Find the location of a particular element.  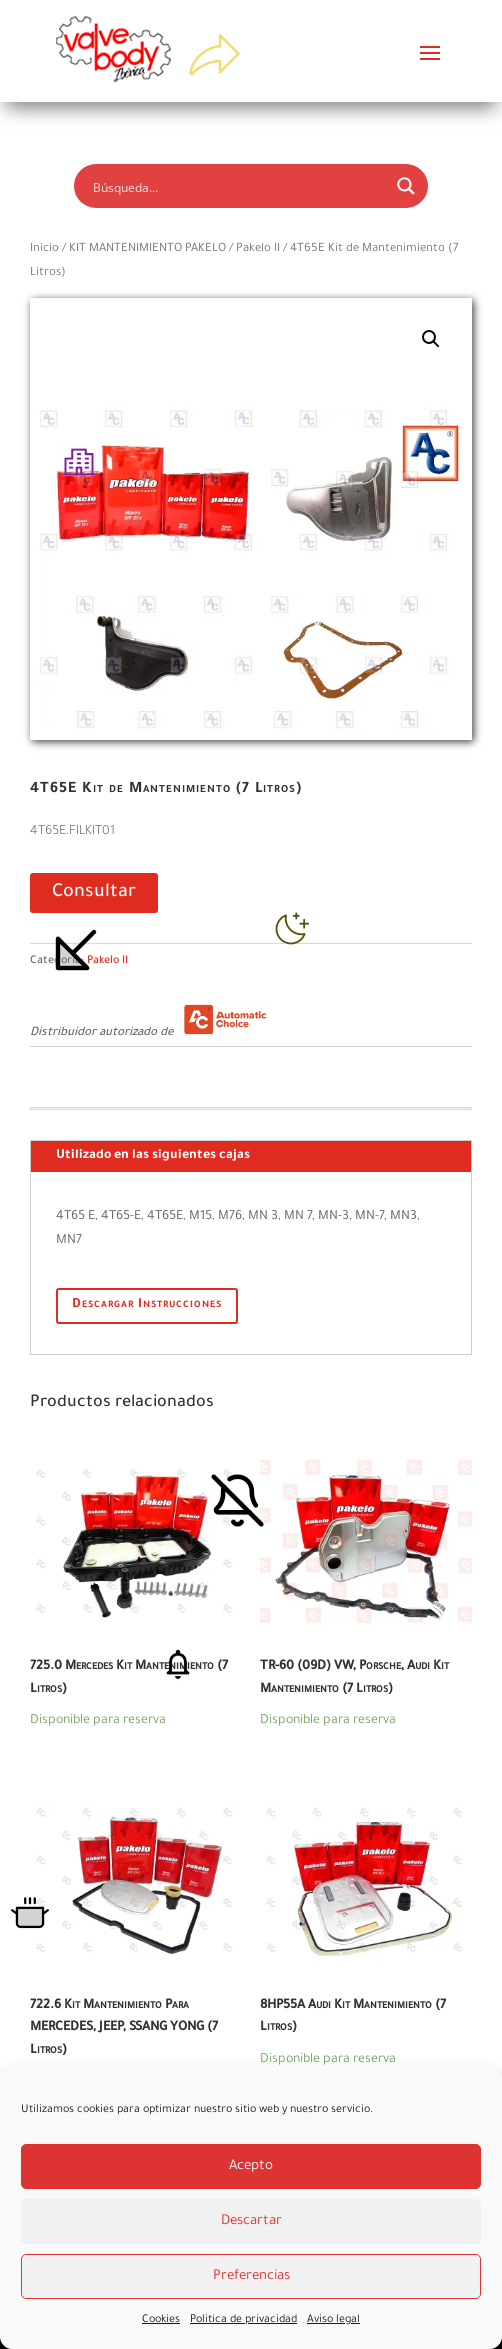

navigate to previous or back-left content is located at coordinates (76, 950).